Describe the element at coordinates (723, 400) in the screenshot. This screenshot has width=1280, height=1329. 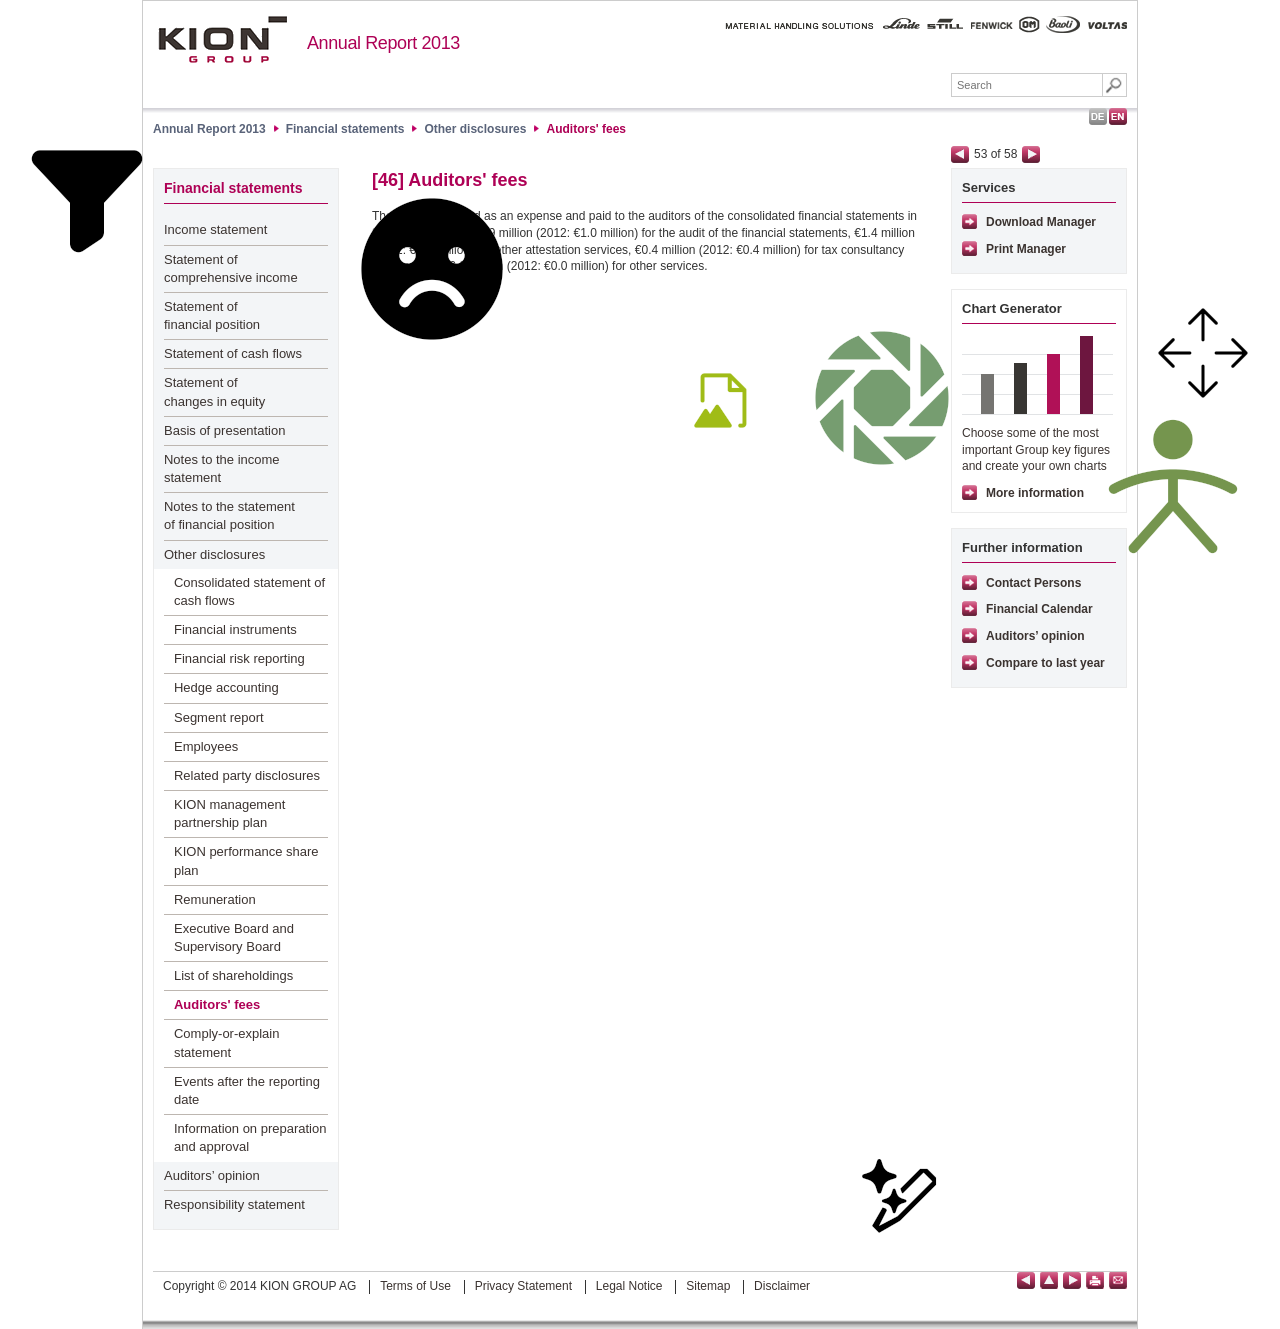
I see `view image file` at that location.